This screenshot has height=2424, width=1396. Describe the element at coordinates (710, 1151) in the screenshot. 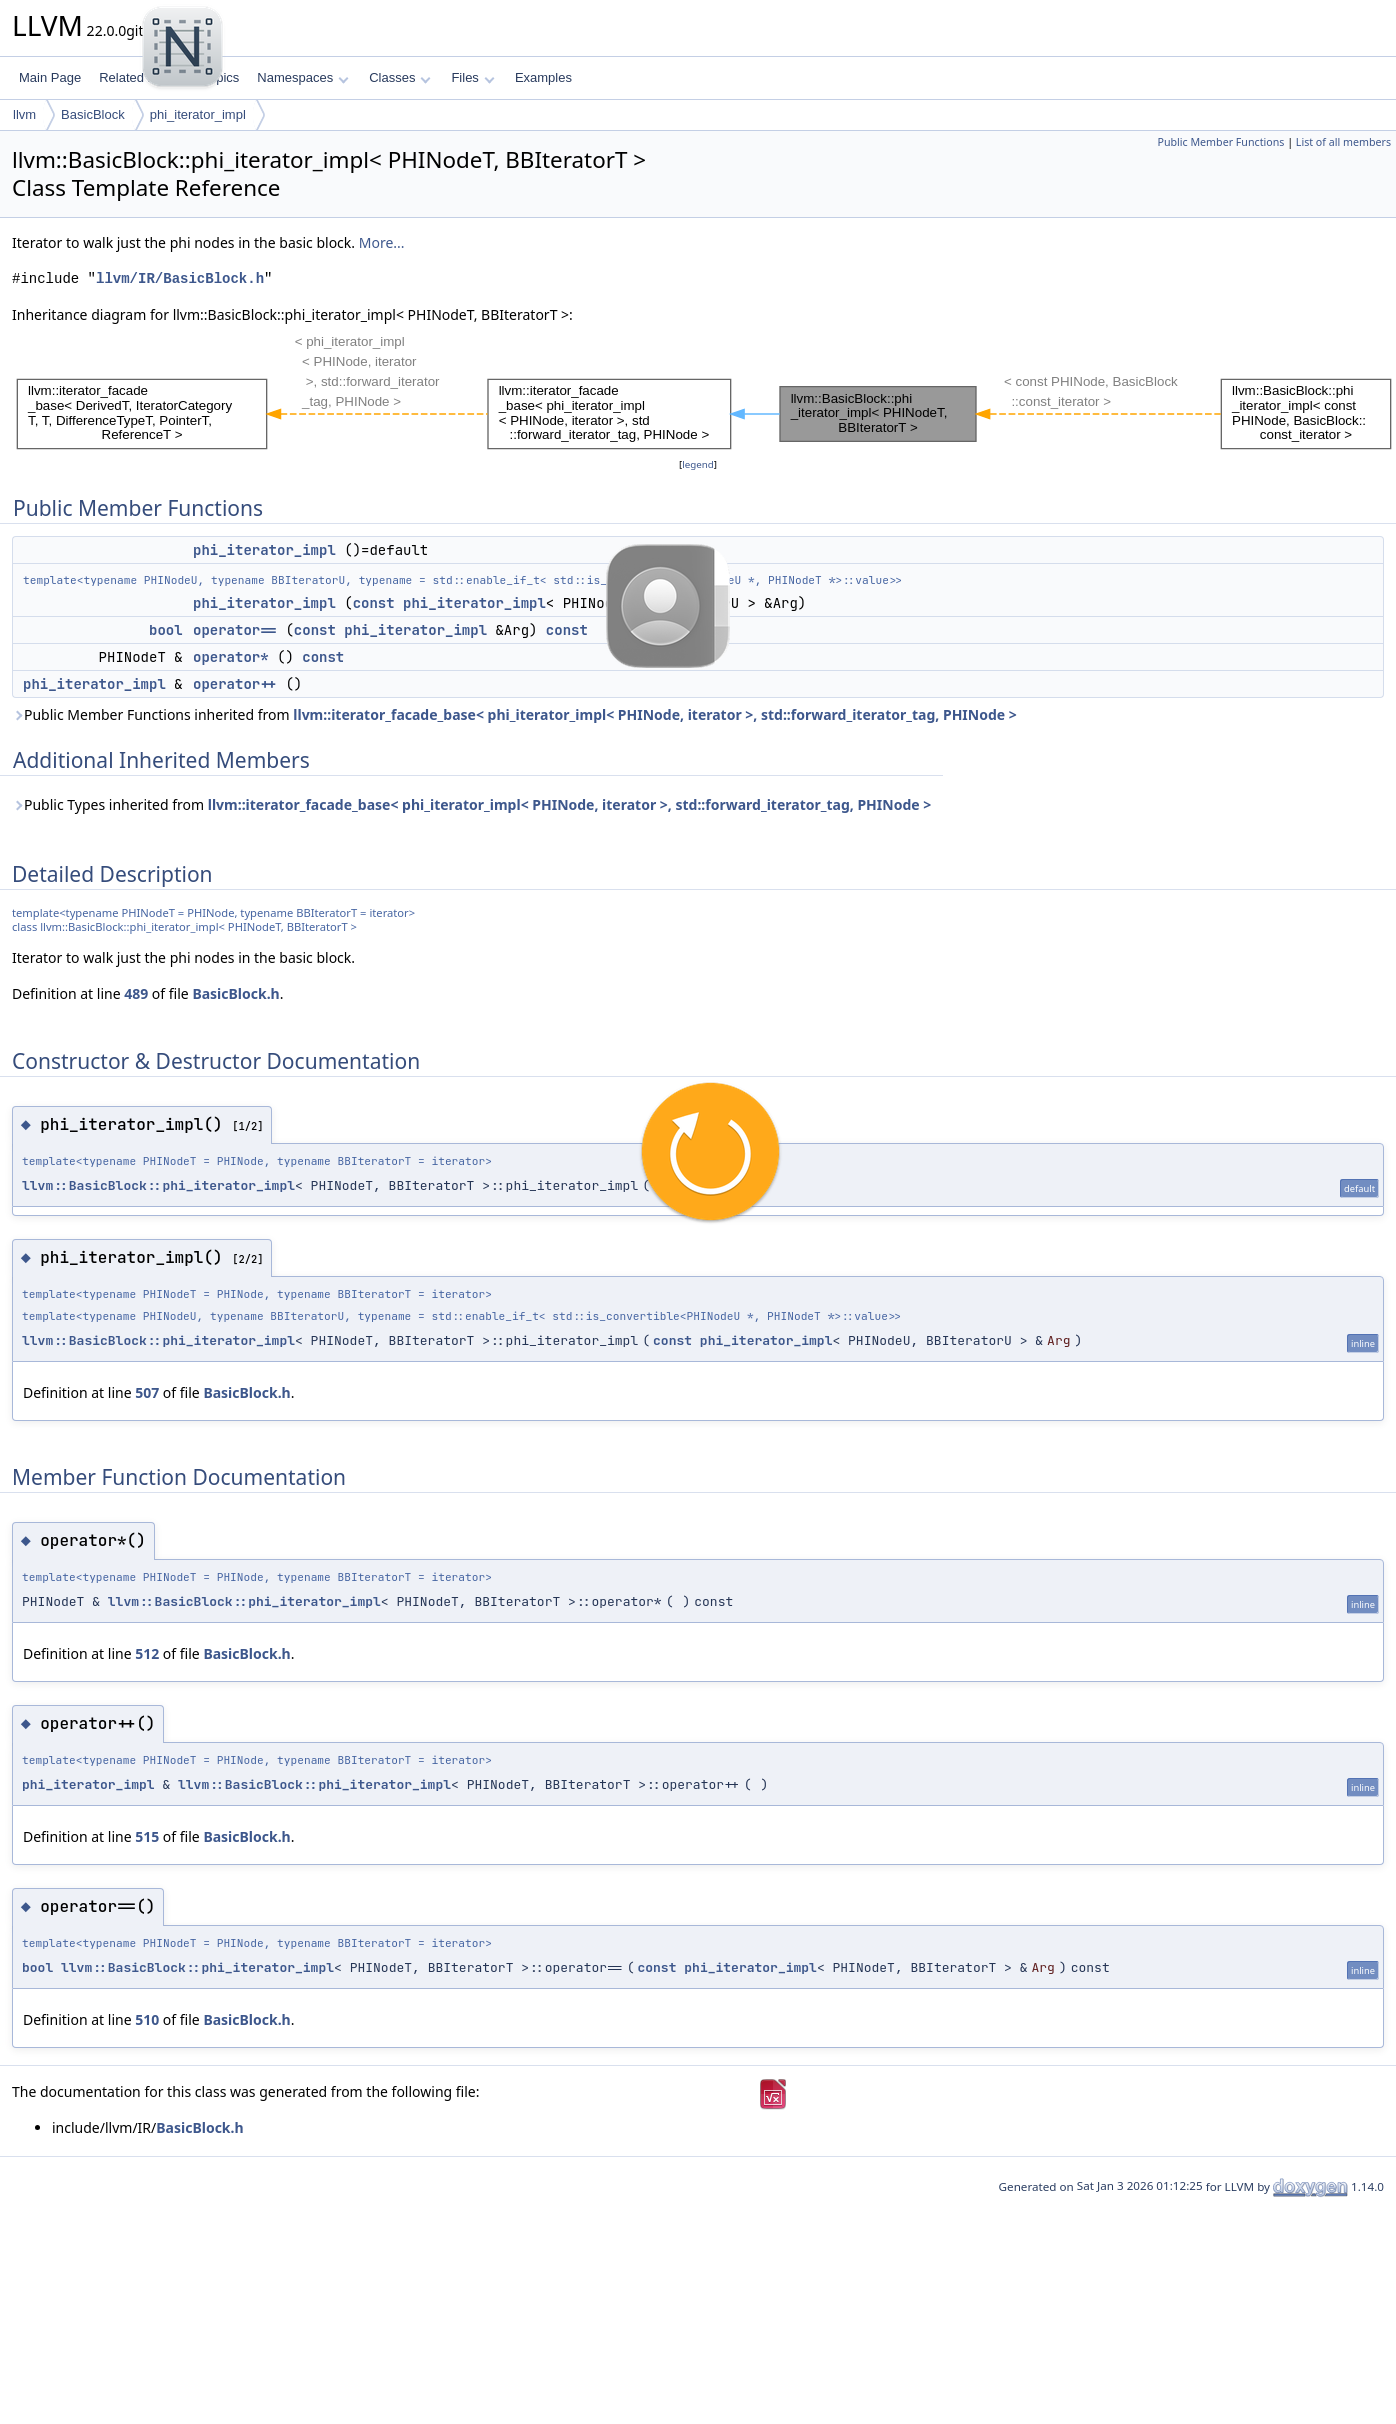

I see `restart the system` at that location.